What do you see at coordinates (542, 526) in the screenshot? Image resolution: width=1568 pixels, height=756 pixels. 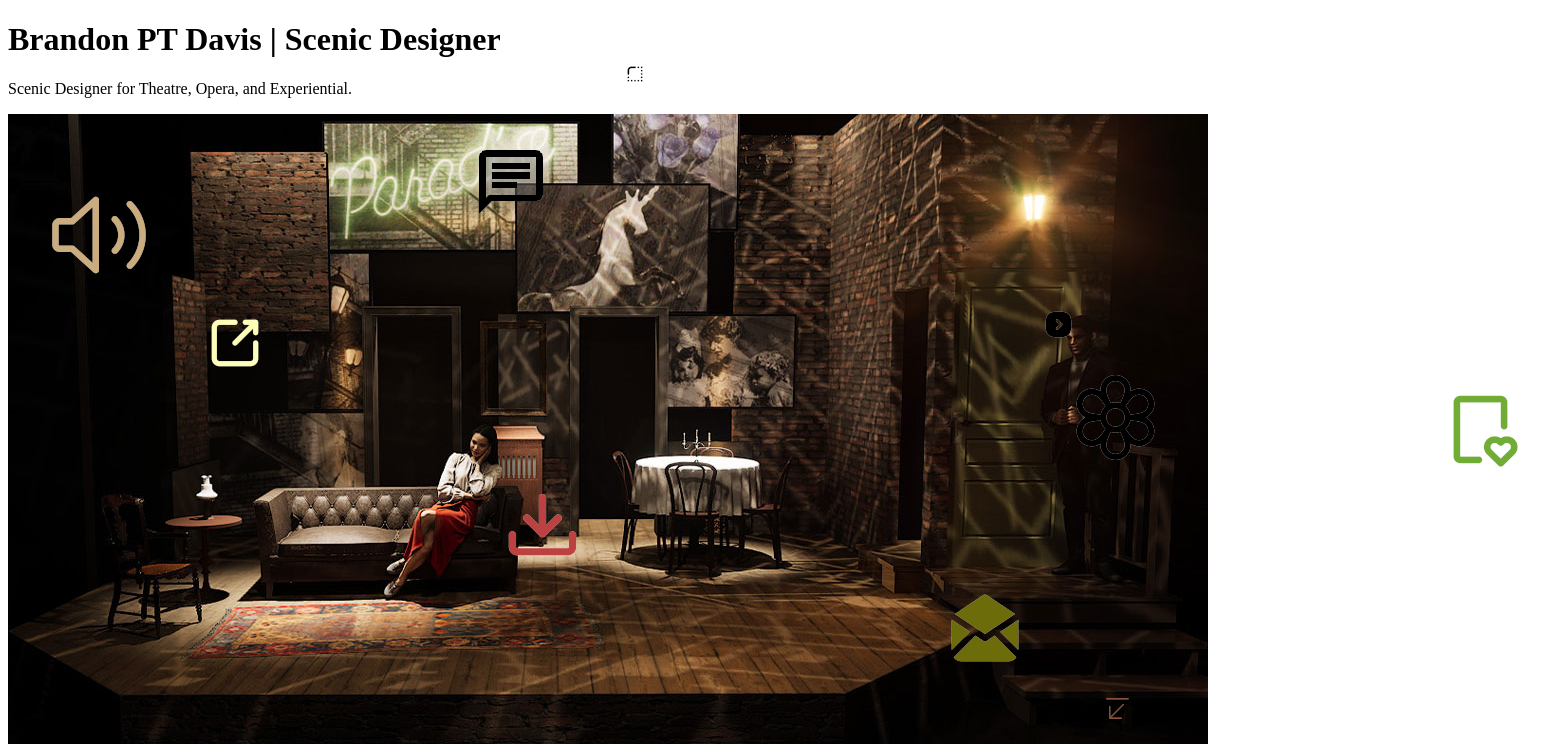 I see `download a file or document` at bounding box center [542, 526].